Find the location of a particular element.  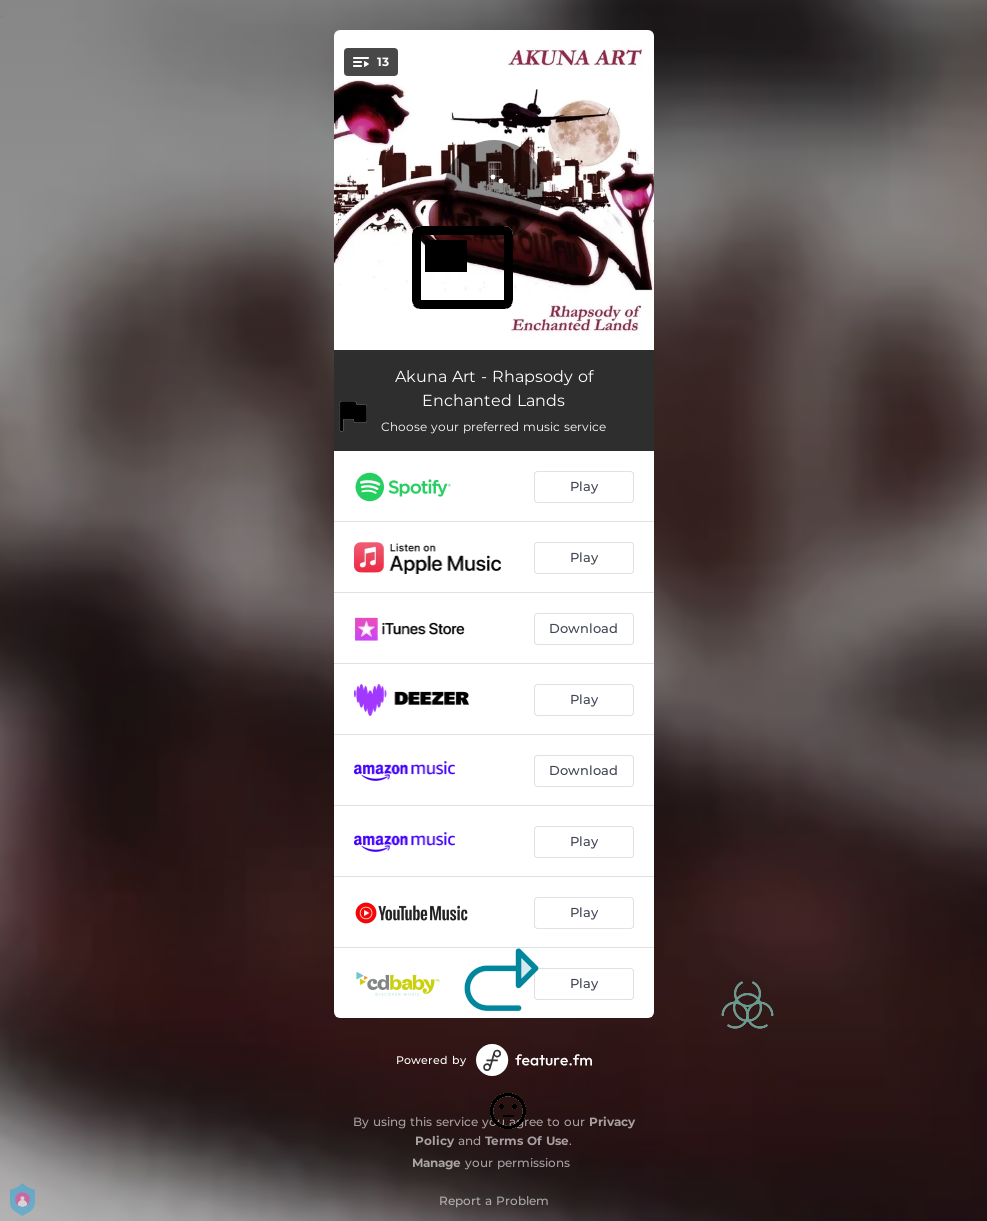

redo last action is located at coordinates (501, 982).